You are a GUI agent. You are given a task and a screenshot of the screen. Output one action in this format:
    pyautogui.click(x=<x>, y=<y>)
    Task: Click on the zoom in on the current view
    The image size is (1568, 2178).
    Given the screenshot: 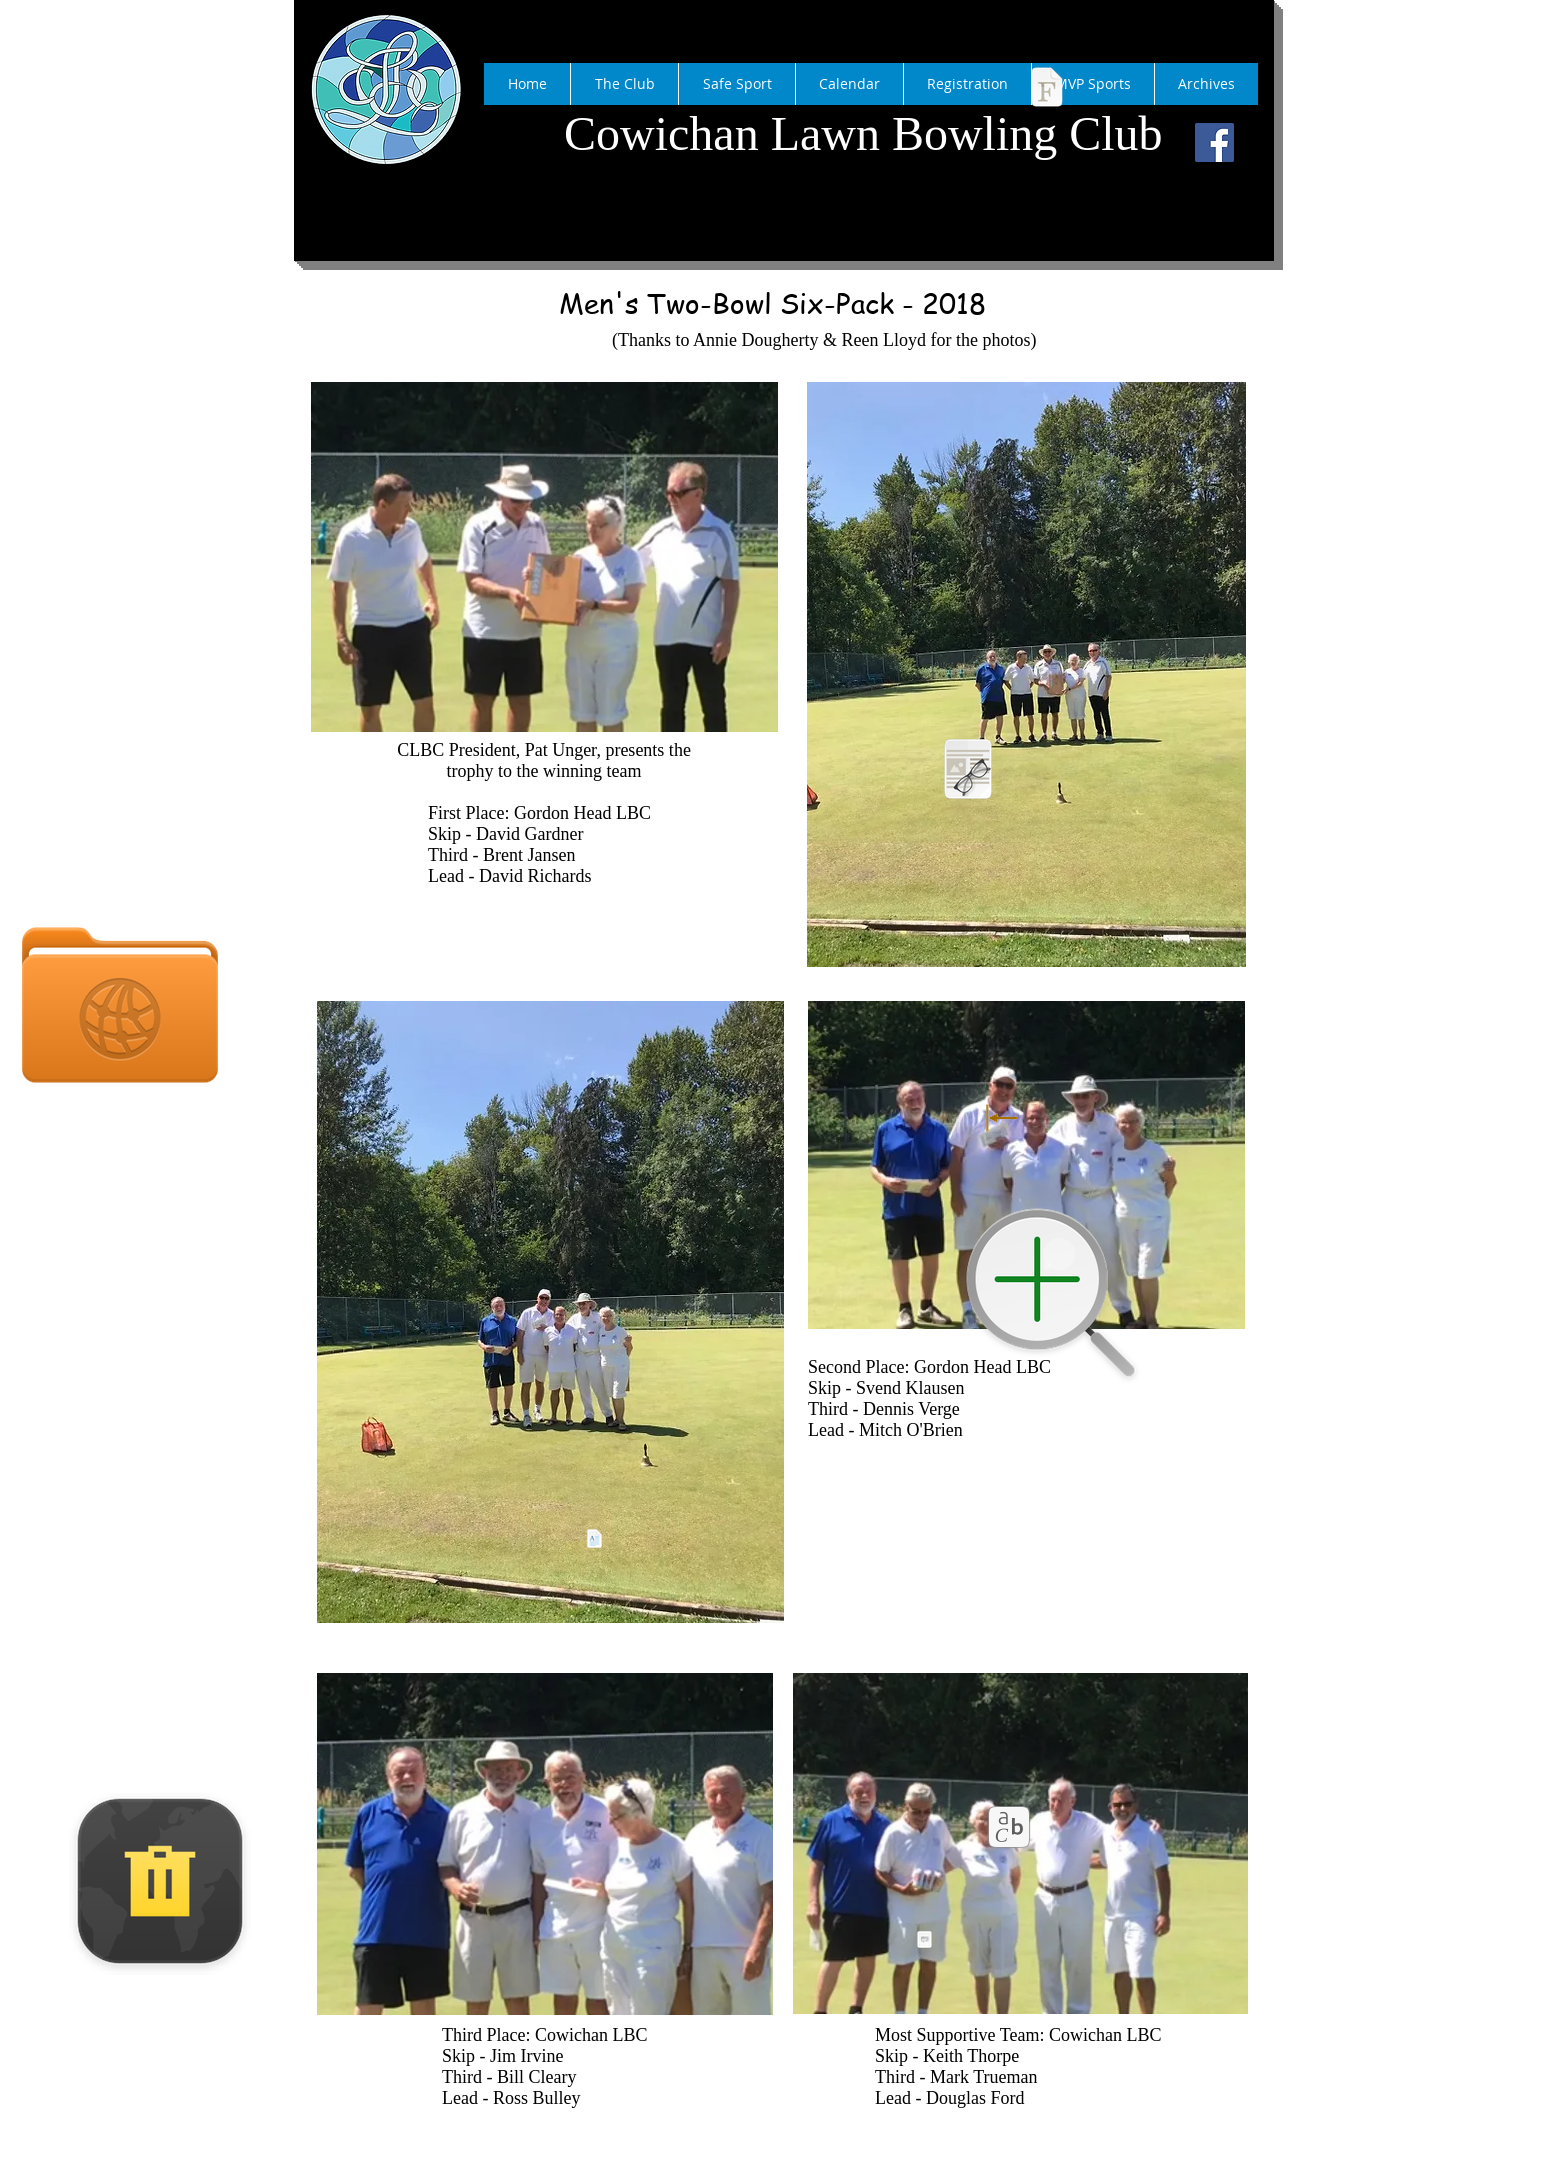 What is the action you would take?
    pyautogui.click(x=1049, y=1291)
    